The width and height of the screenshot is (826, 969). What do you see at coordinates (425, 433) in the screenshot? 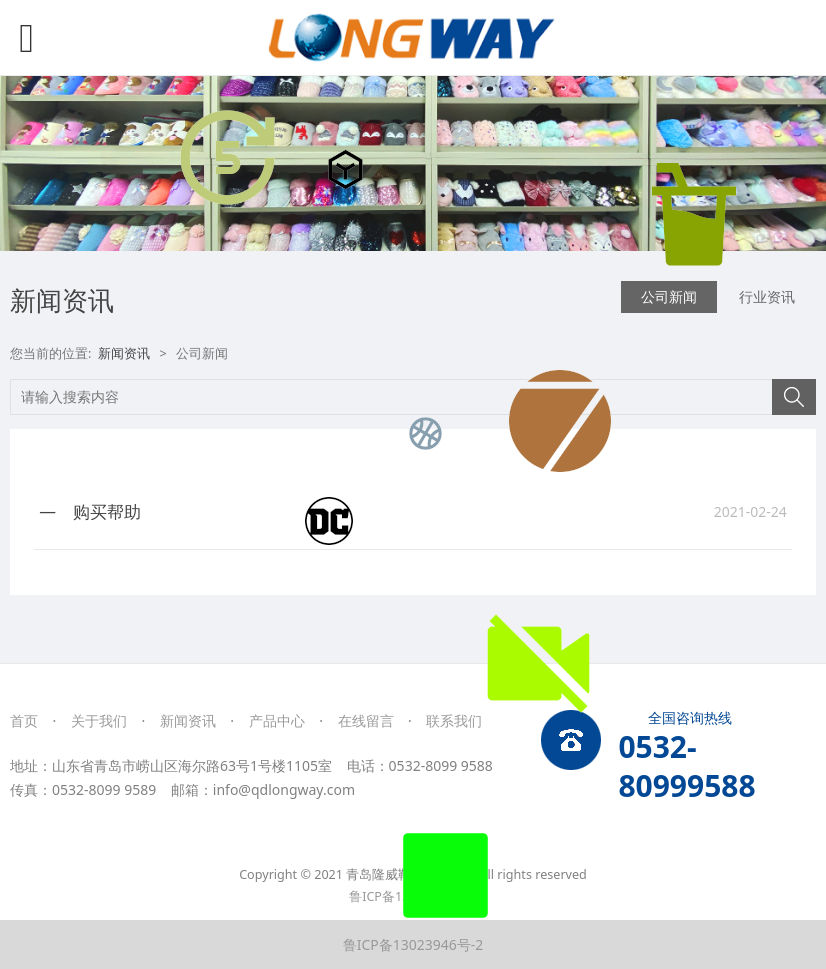
I see `access sports scores and updates` at bounding box center [425, 433].